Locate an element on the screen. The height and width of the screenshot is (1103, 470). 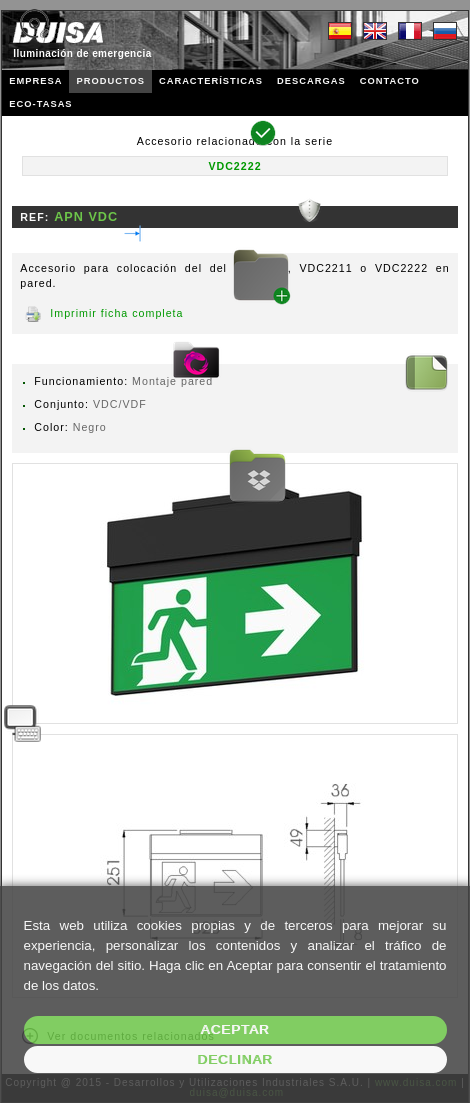
change desktop wallpaper settings is located at coordinates (426, 372).